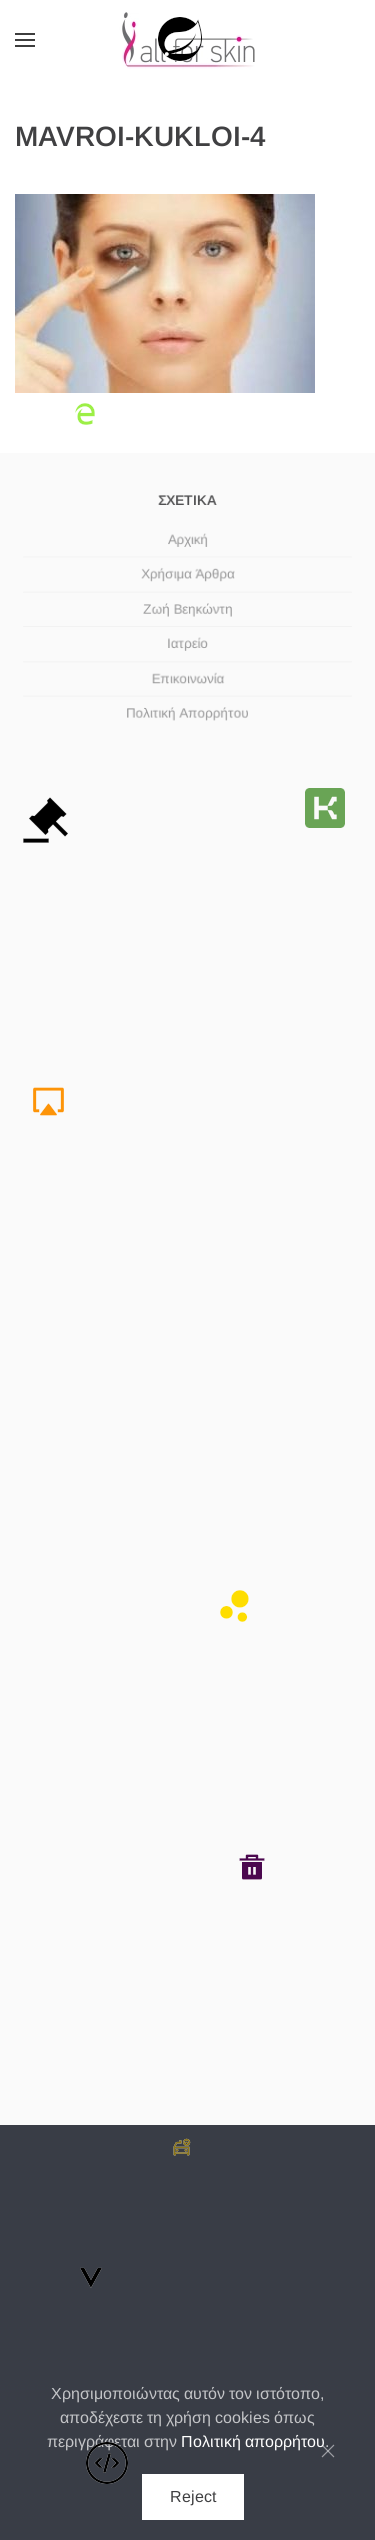 The image size is (375, 2540). I want to click on view bubble chart data visualization, so click(236, 1606).